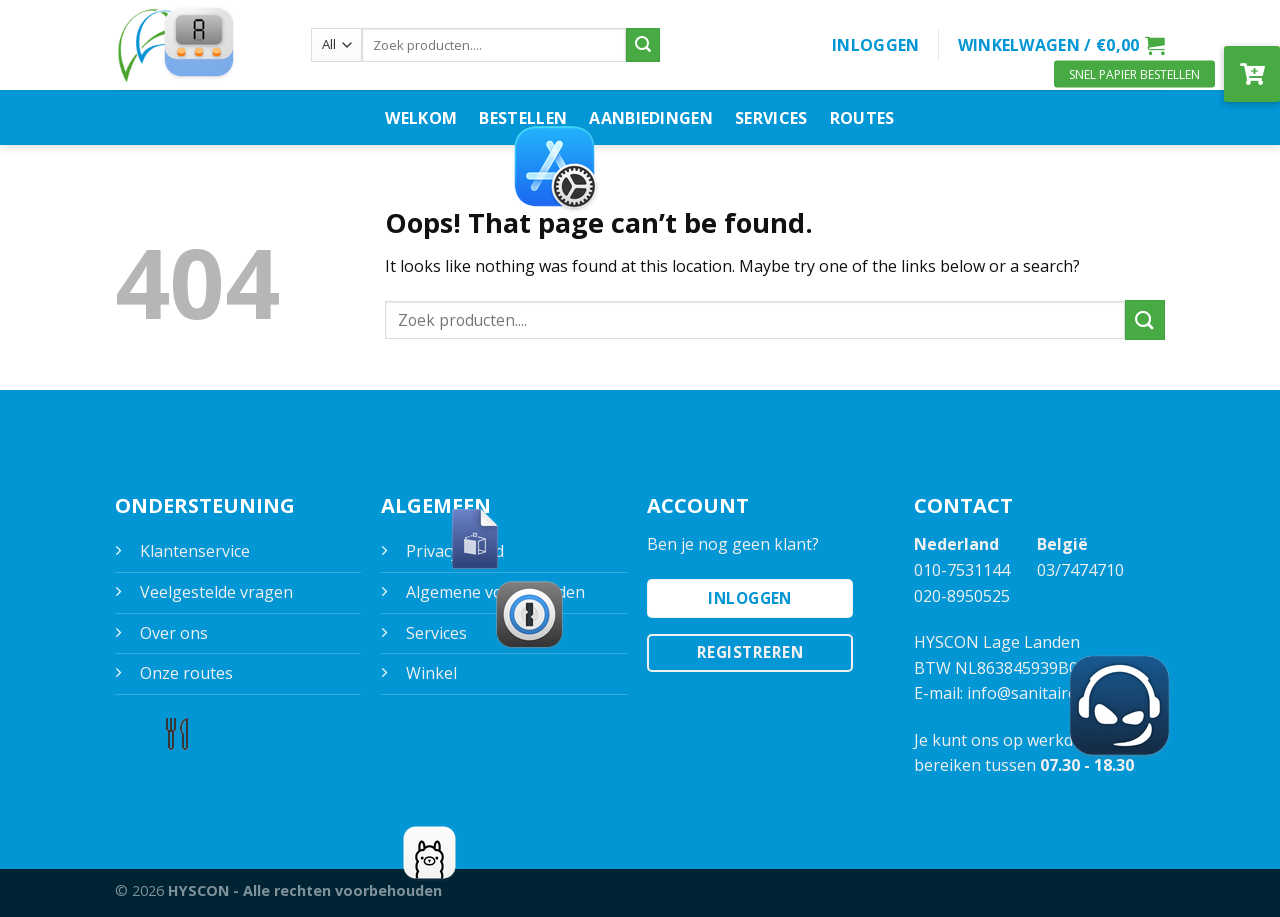 The height and width of the screenshot is (917, 1280). Describe the element at coordinates (1119, 705) in the screenshot. I see `open TeamSpeak voice chat app` at that location.